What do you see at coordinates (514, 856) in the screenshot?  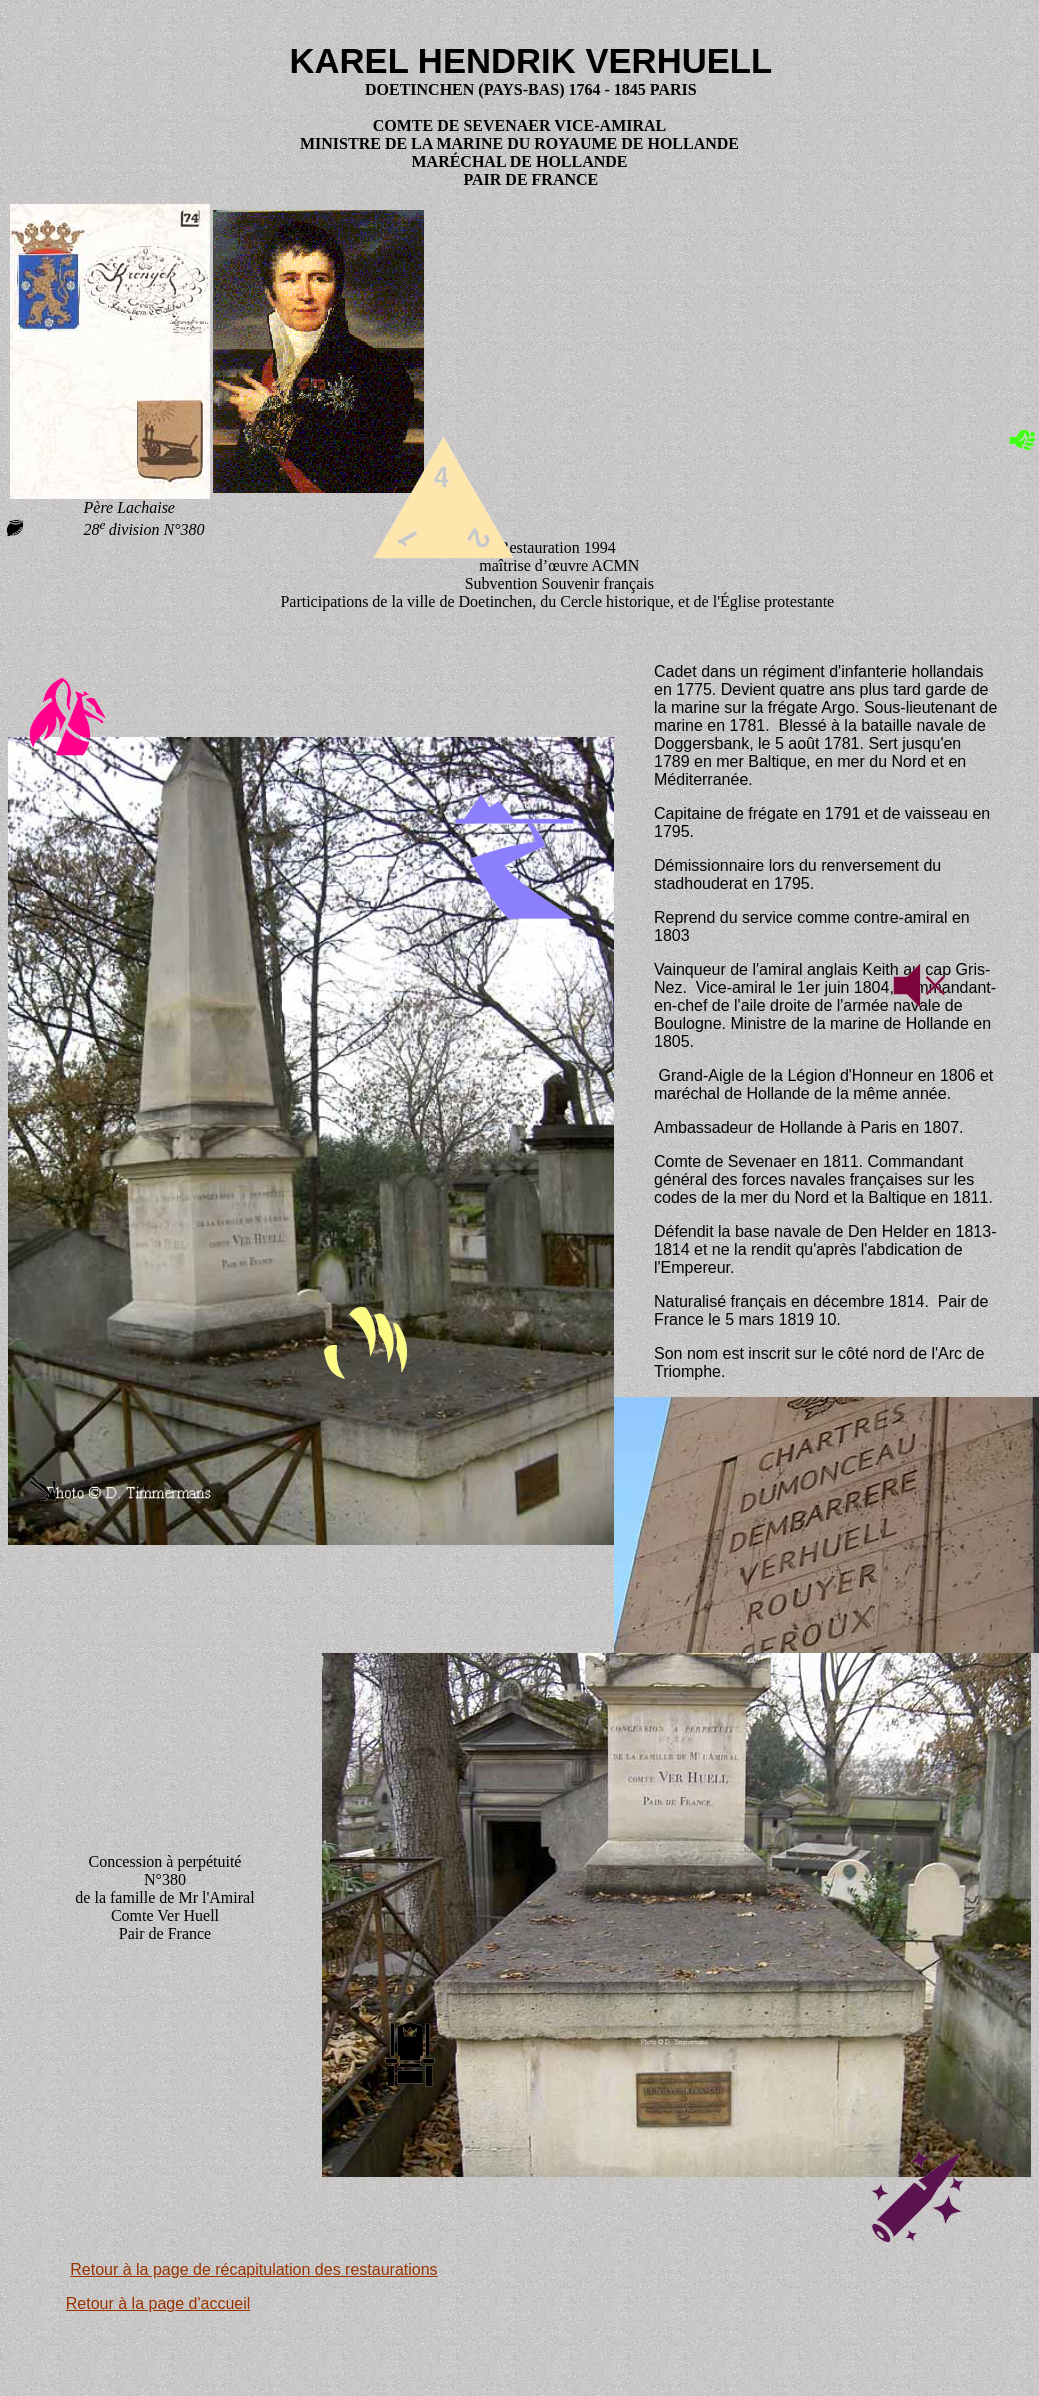 I see `start a road trip or journey mode` at bounding box center [514, 856].